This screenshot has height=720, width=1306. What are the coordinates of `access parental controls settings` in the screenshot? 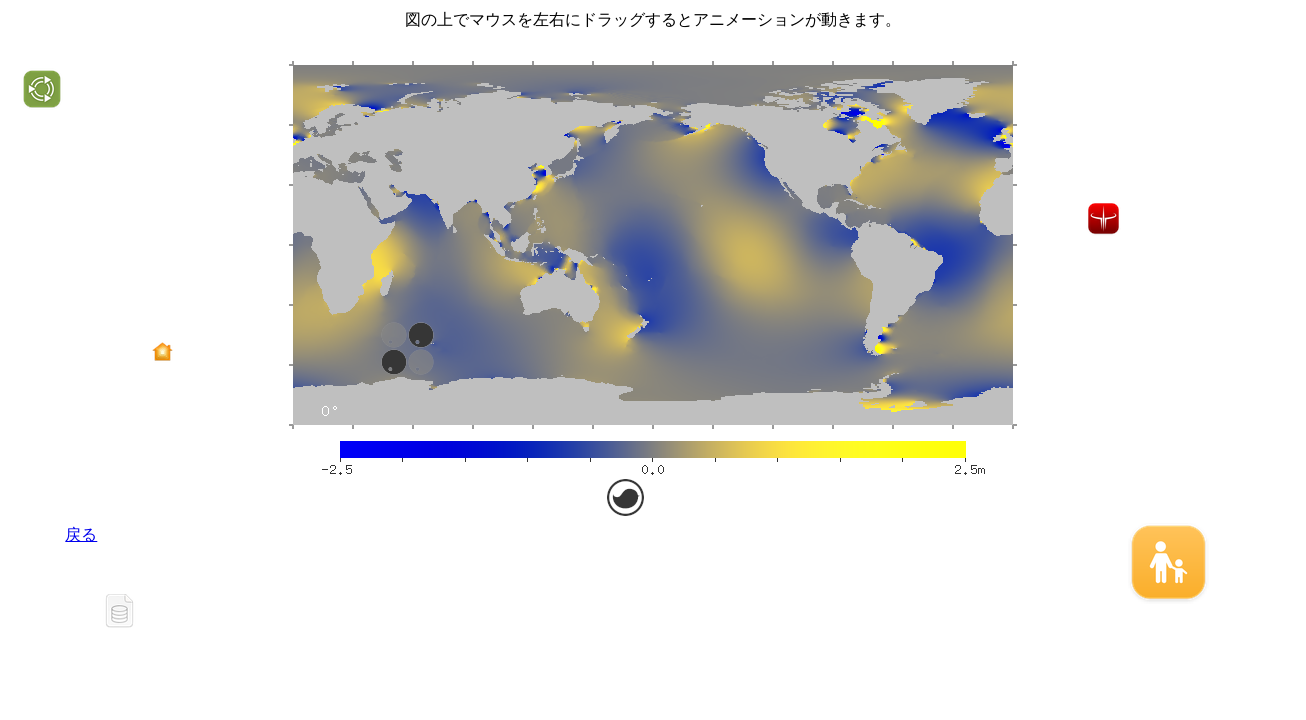 It's located at (1168, 563).